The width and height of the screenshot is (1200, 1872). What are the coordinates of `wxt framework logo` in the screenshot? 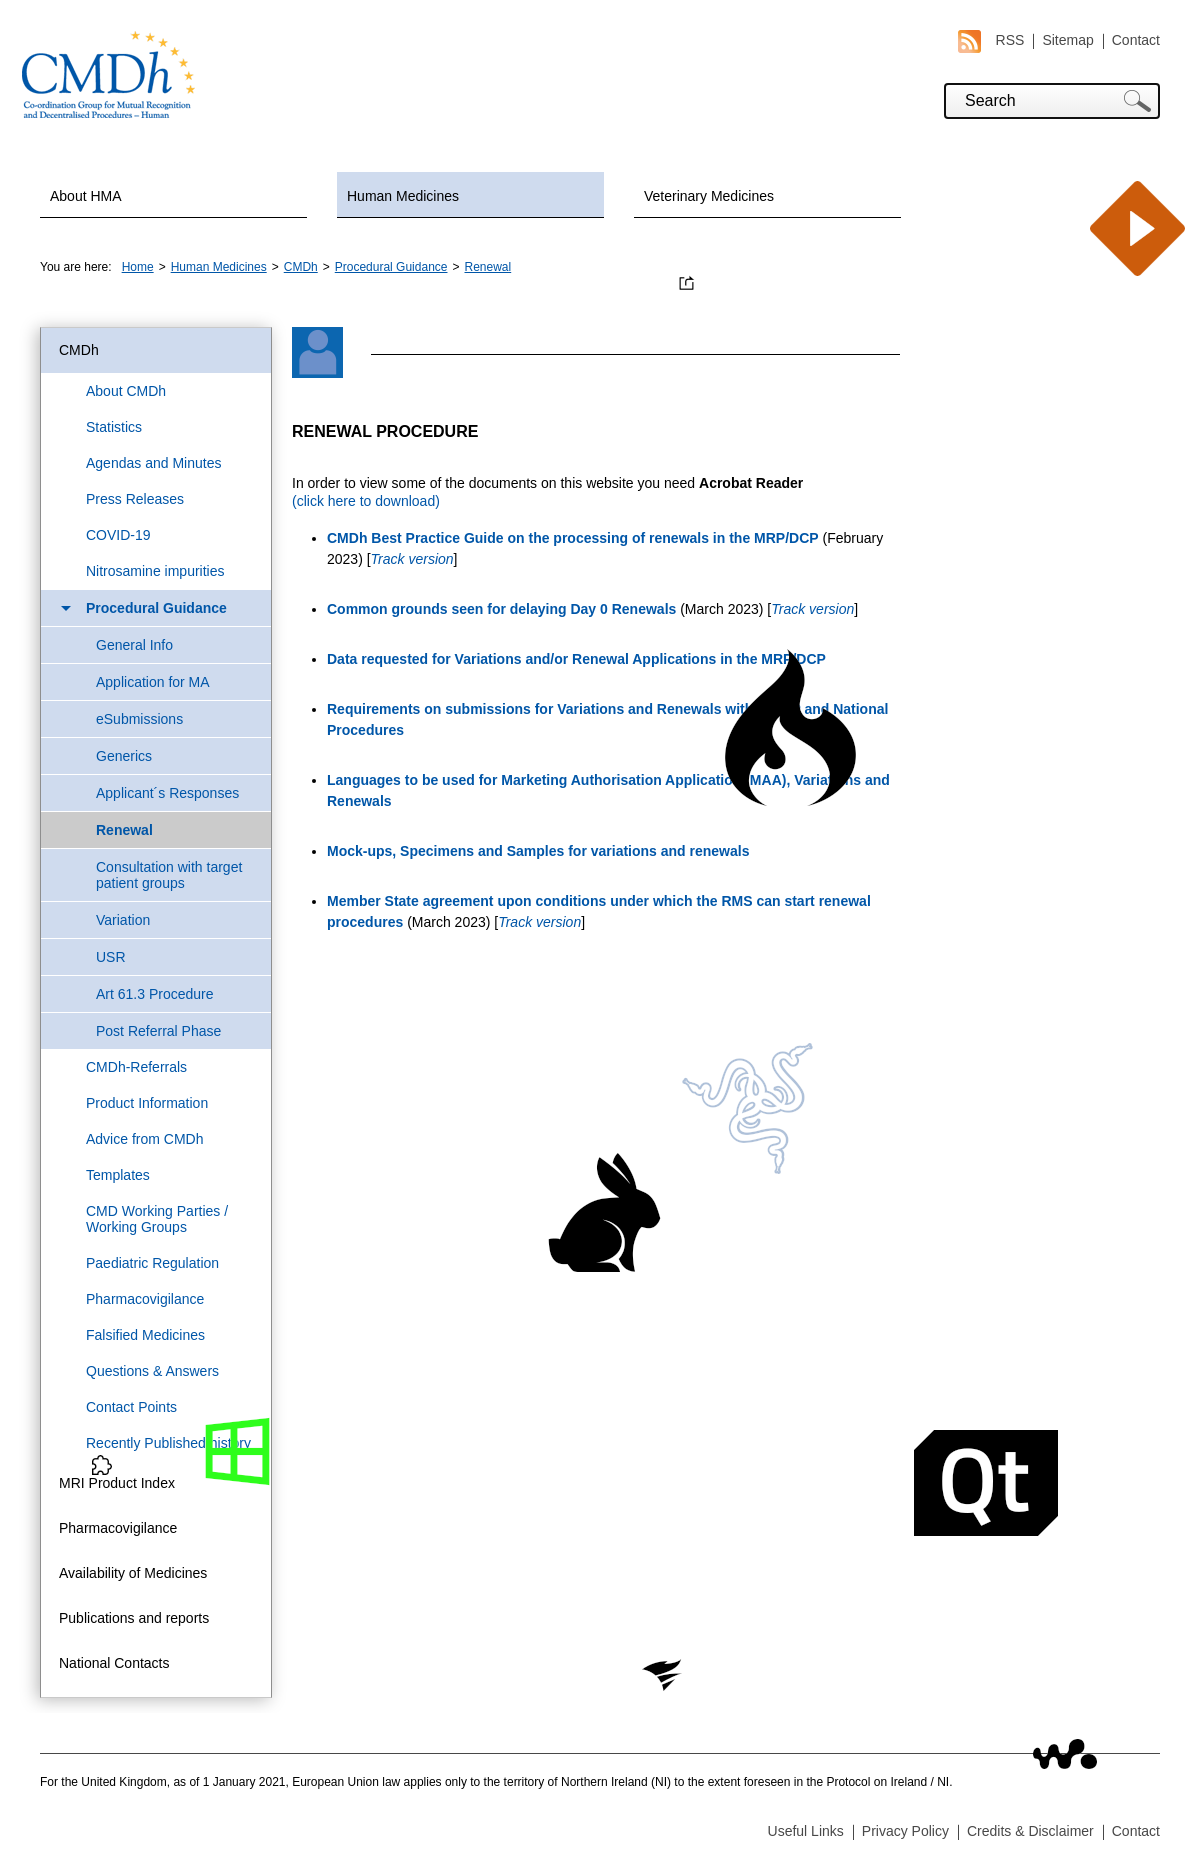 It's located at (102, 1465).